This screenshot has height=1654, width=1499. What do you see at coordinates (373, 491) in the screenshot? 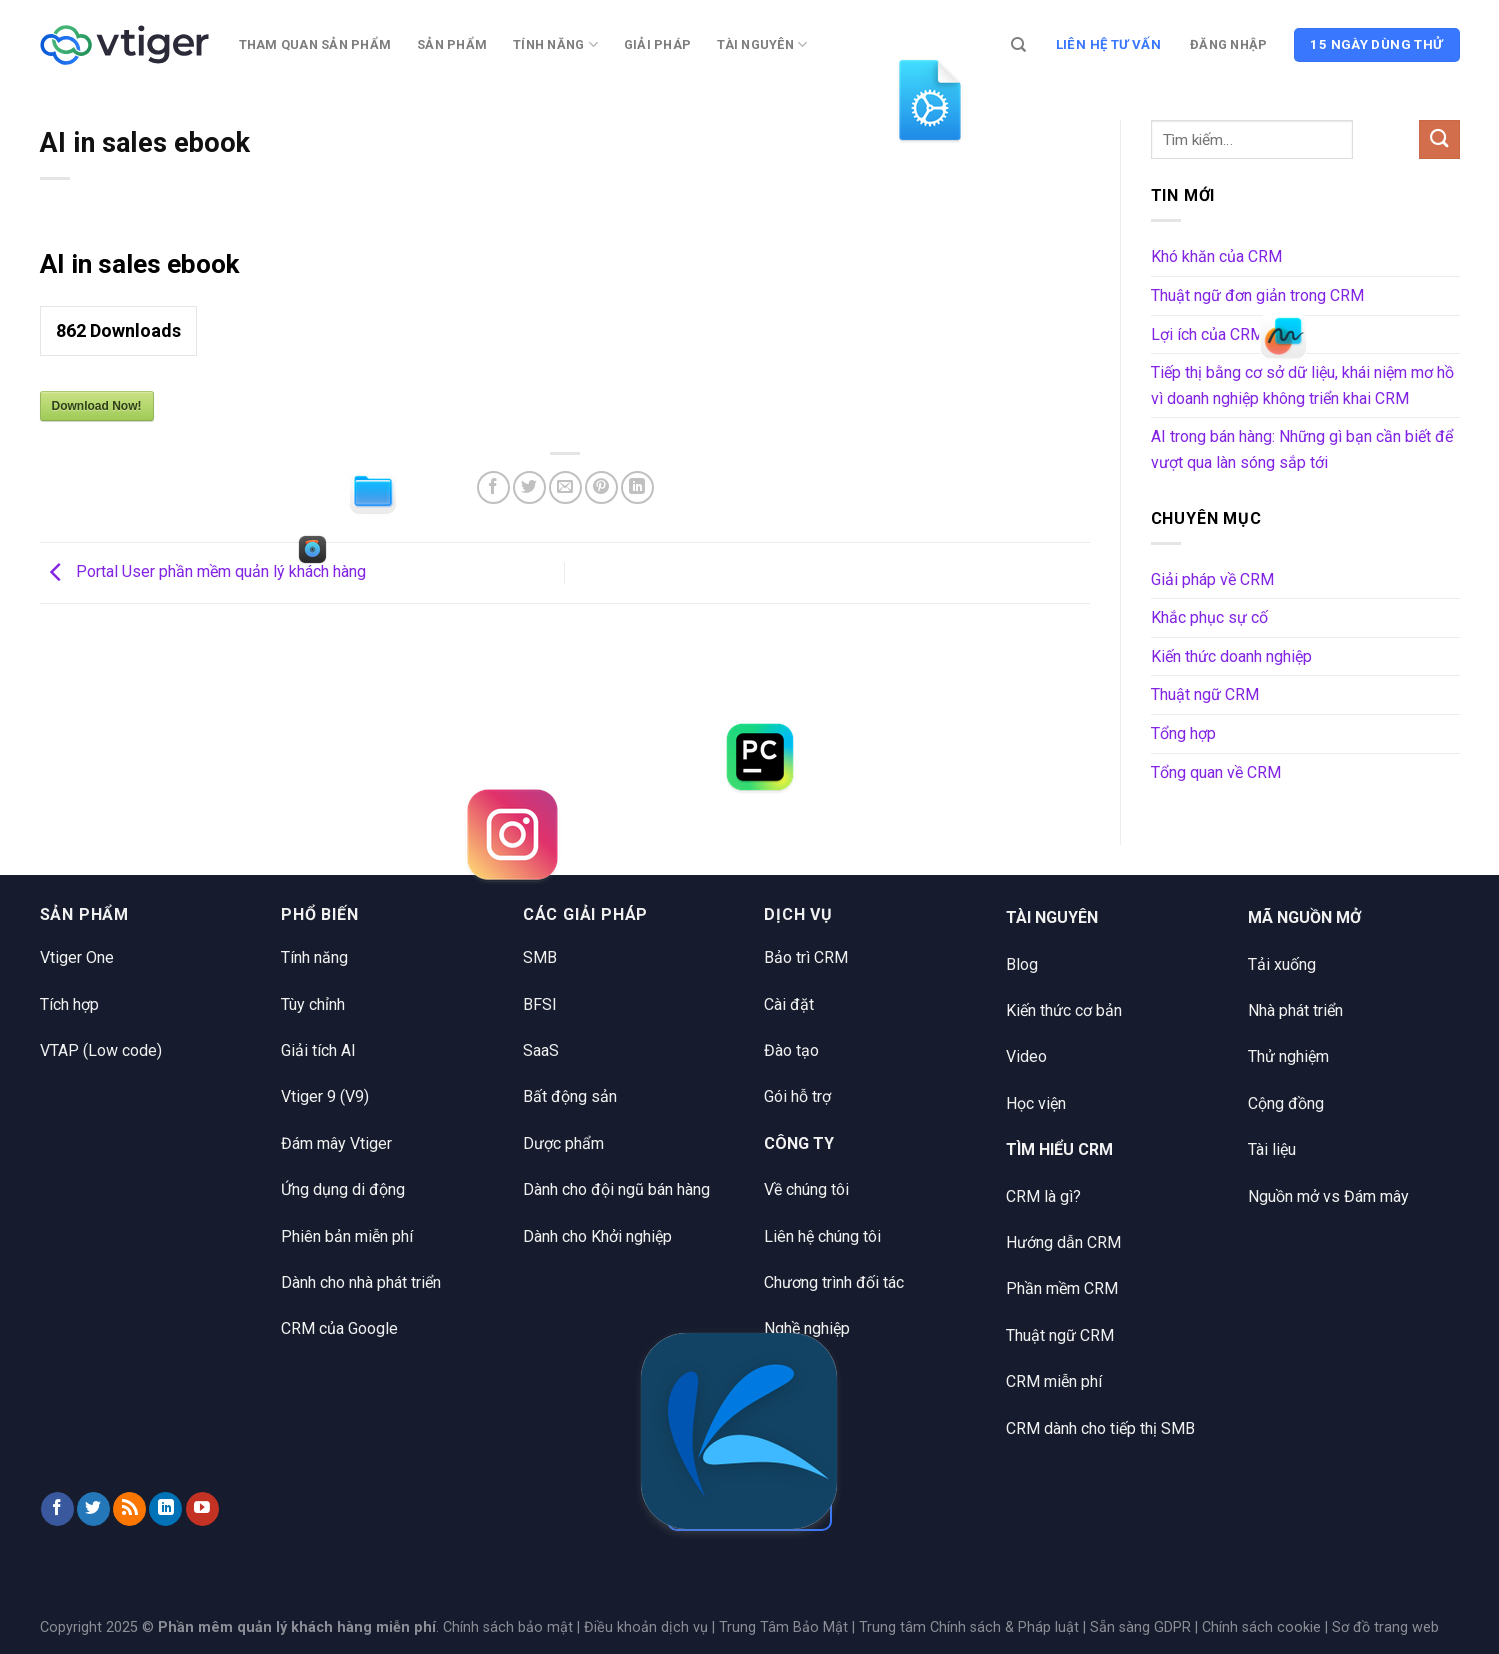
I see `open the files app` at bounding box center [373, 491].